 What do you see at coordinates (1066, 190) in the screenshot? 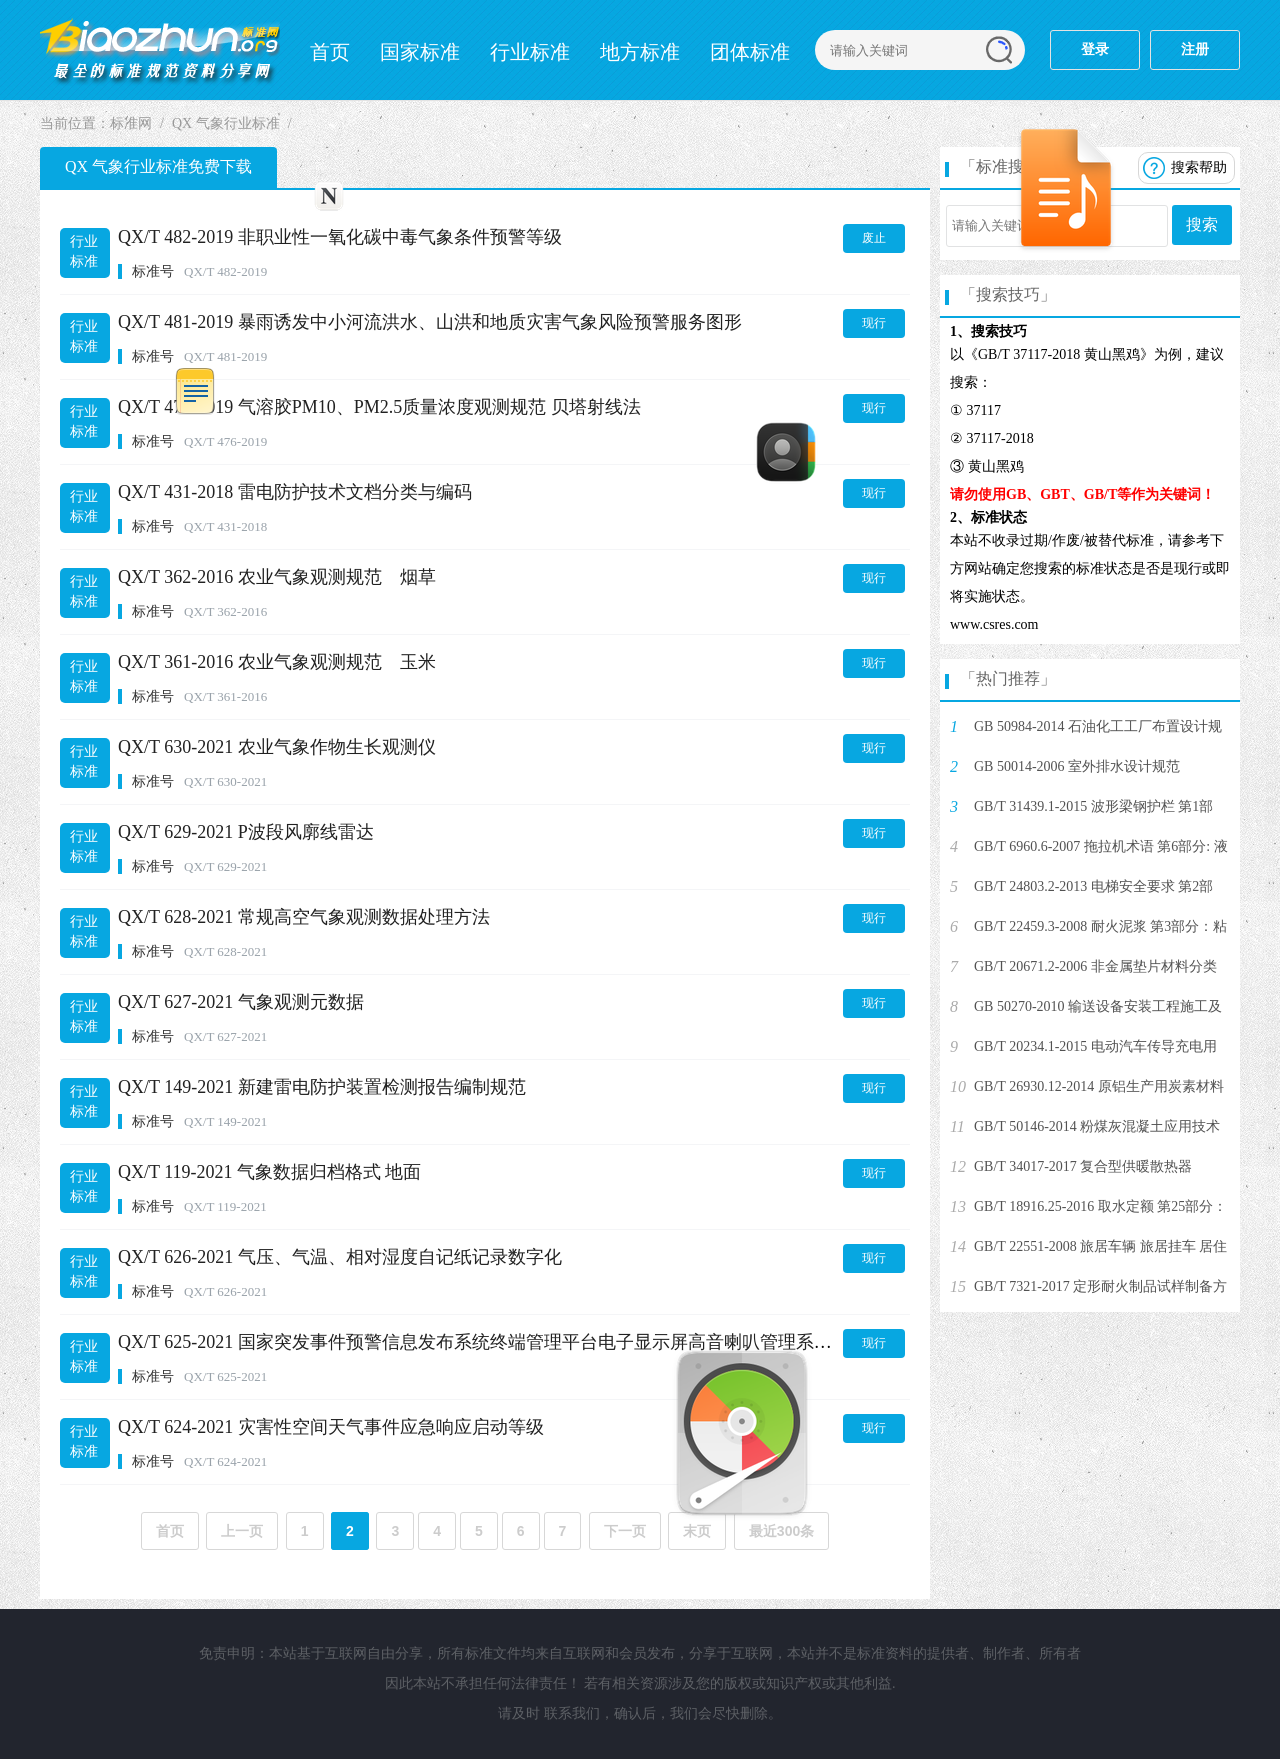
I see `mp3 playlist file type indicator` at bounding box center [1066, 190].